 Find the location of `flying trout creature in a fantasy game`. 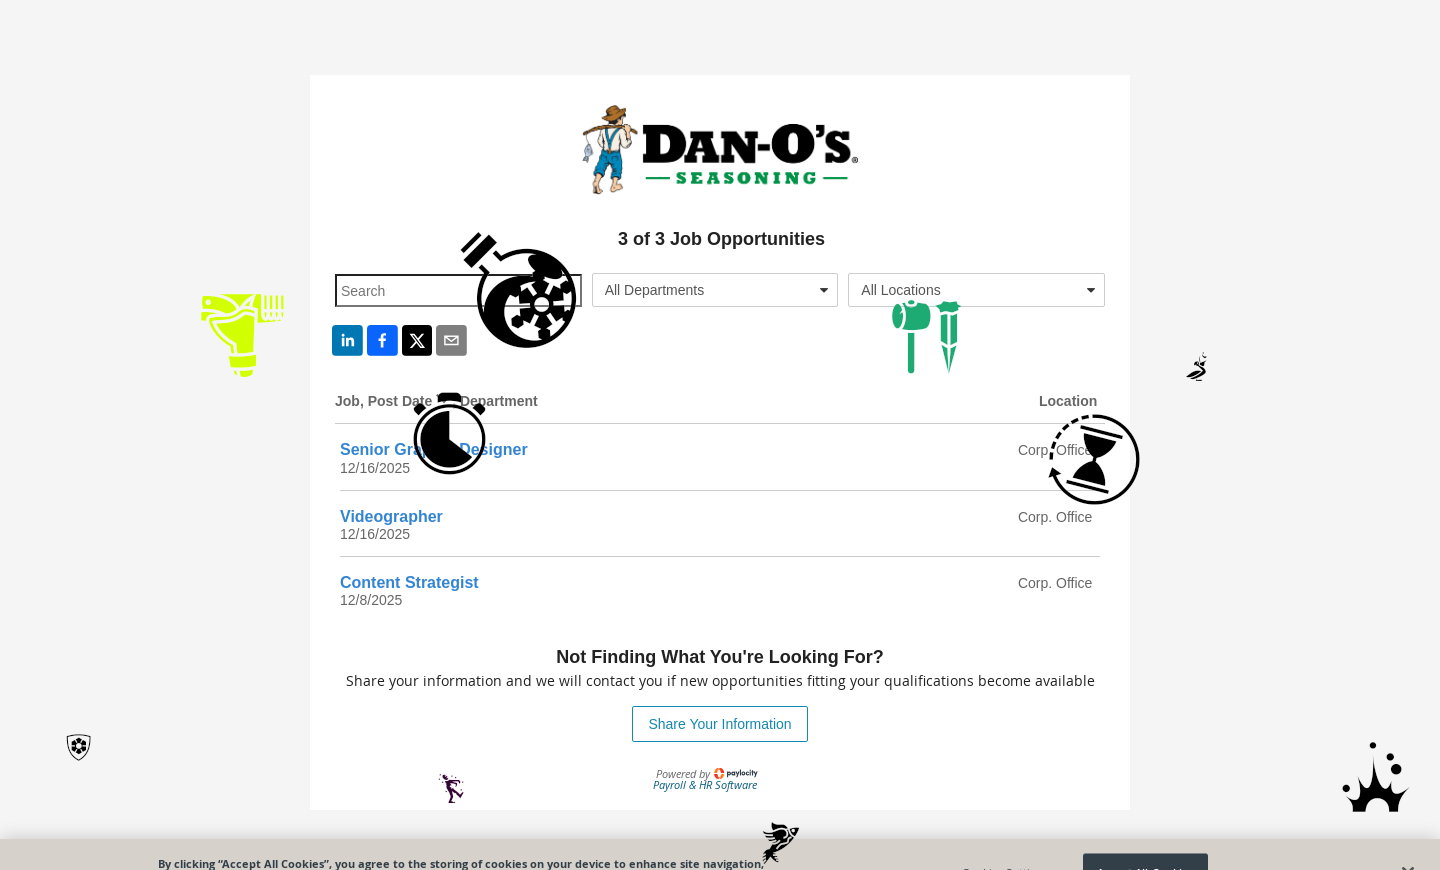

flying trout creature in a fantasy game is located at coordinates (781, 843).